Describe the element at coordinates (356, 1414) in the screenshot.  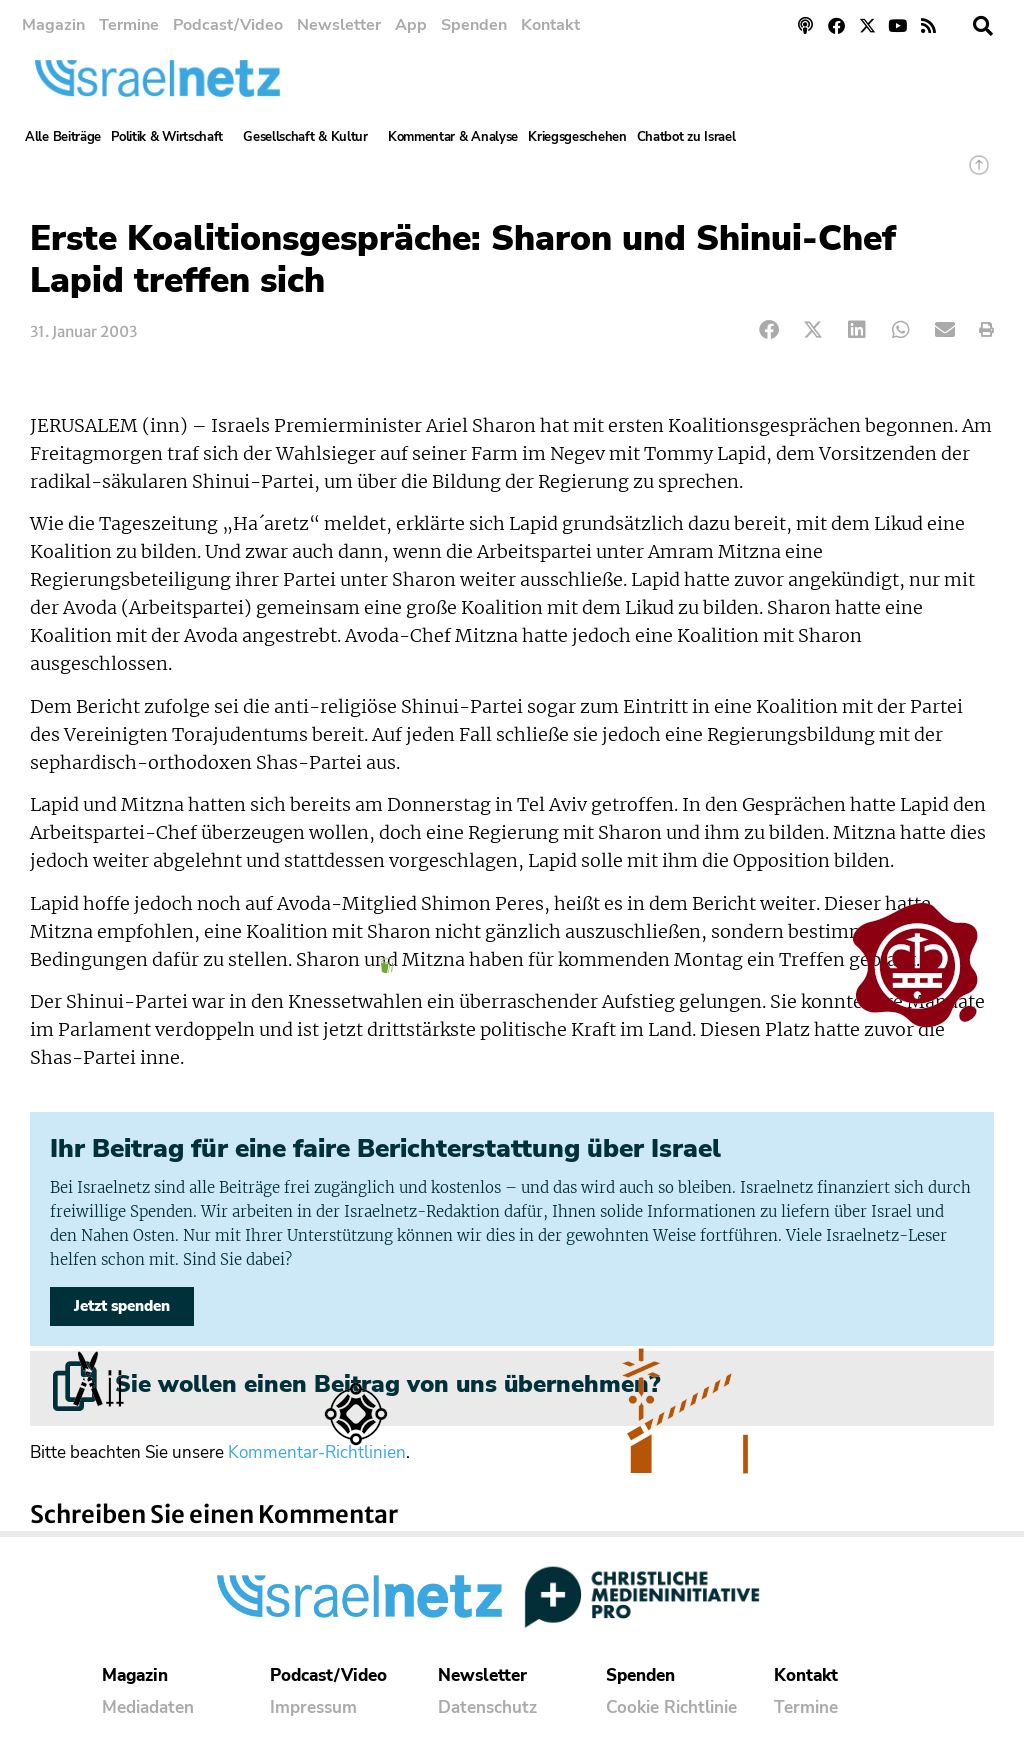
I see `network or connection hub icon` at that location.